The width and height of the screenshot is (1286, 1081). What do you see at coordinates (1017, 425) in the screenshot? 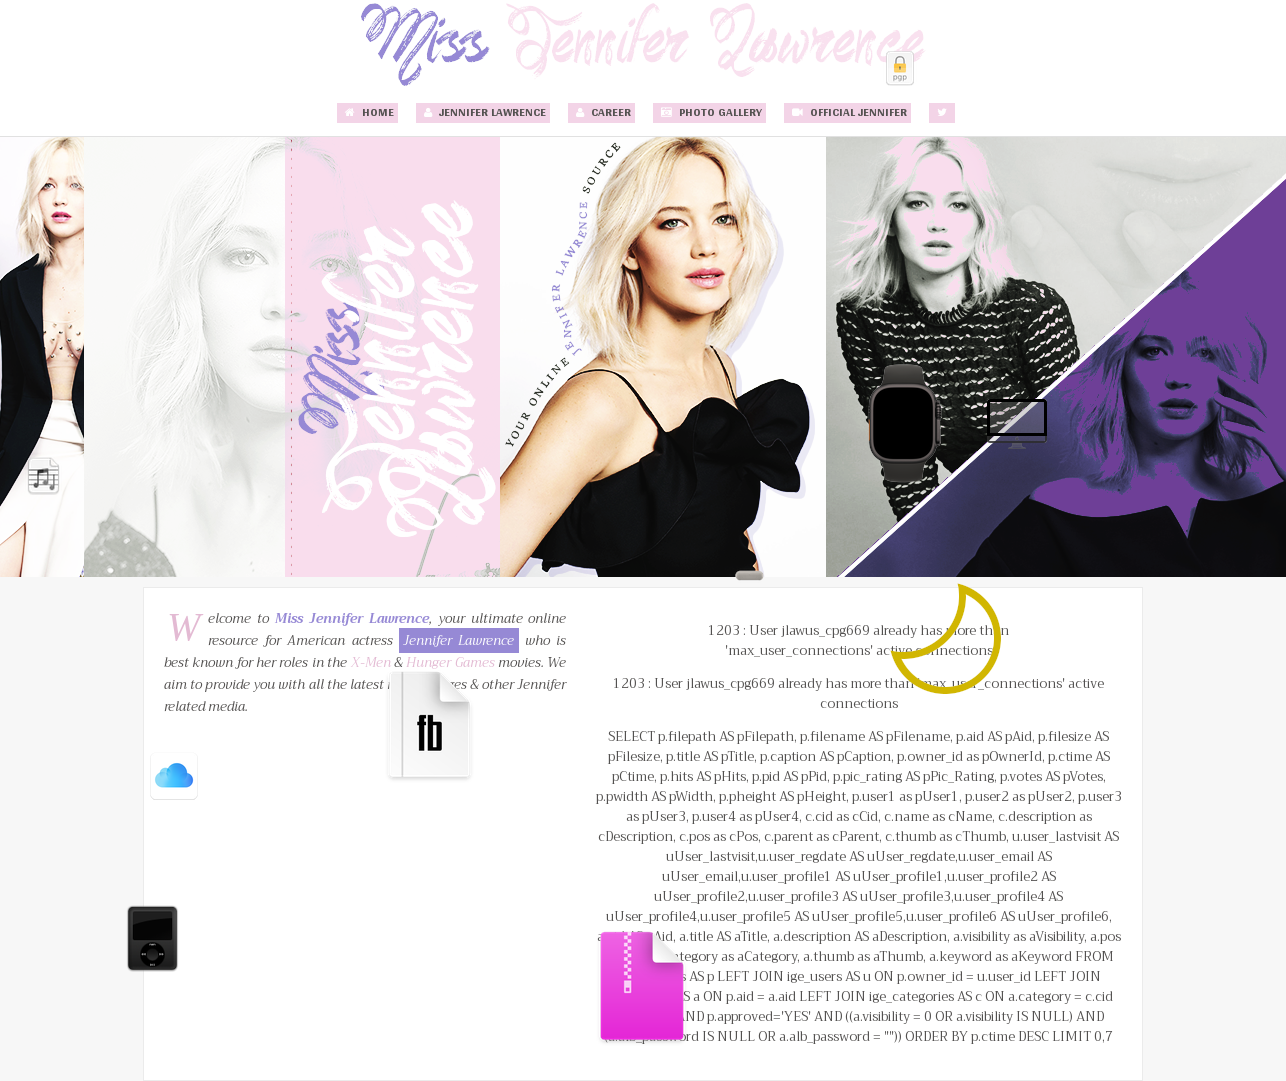
I see `navigate to your iMac in the sidebar` at bounding box center [1017, 425].